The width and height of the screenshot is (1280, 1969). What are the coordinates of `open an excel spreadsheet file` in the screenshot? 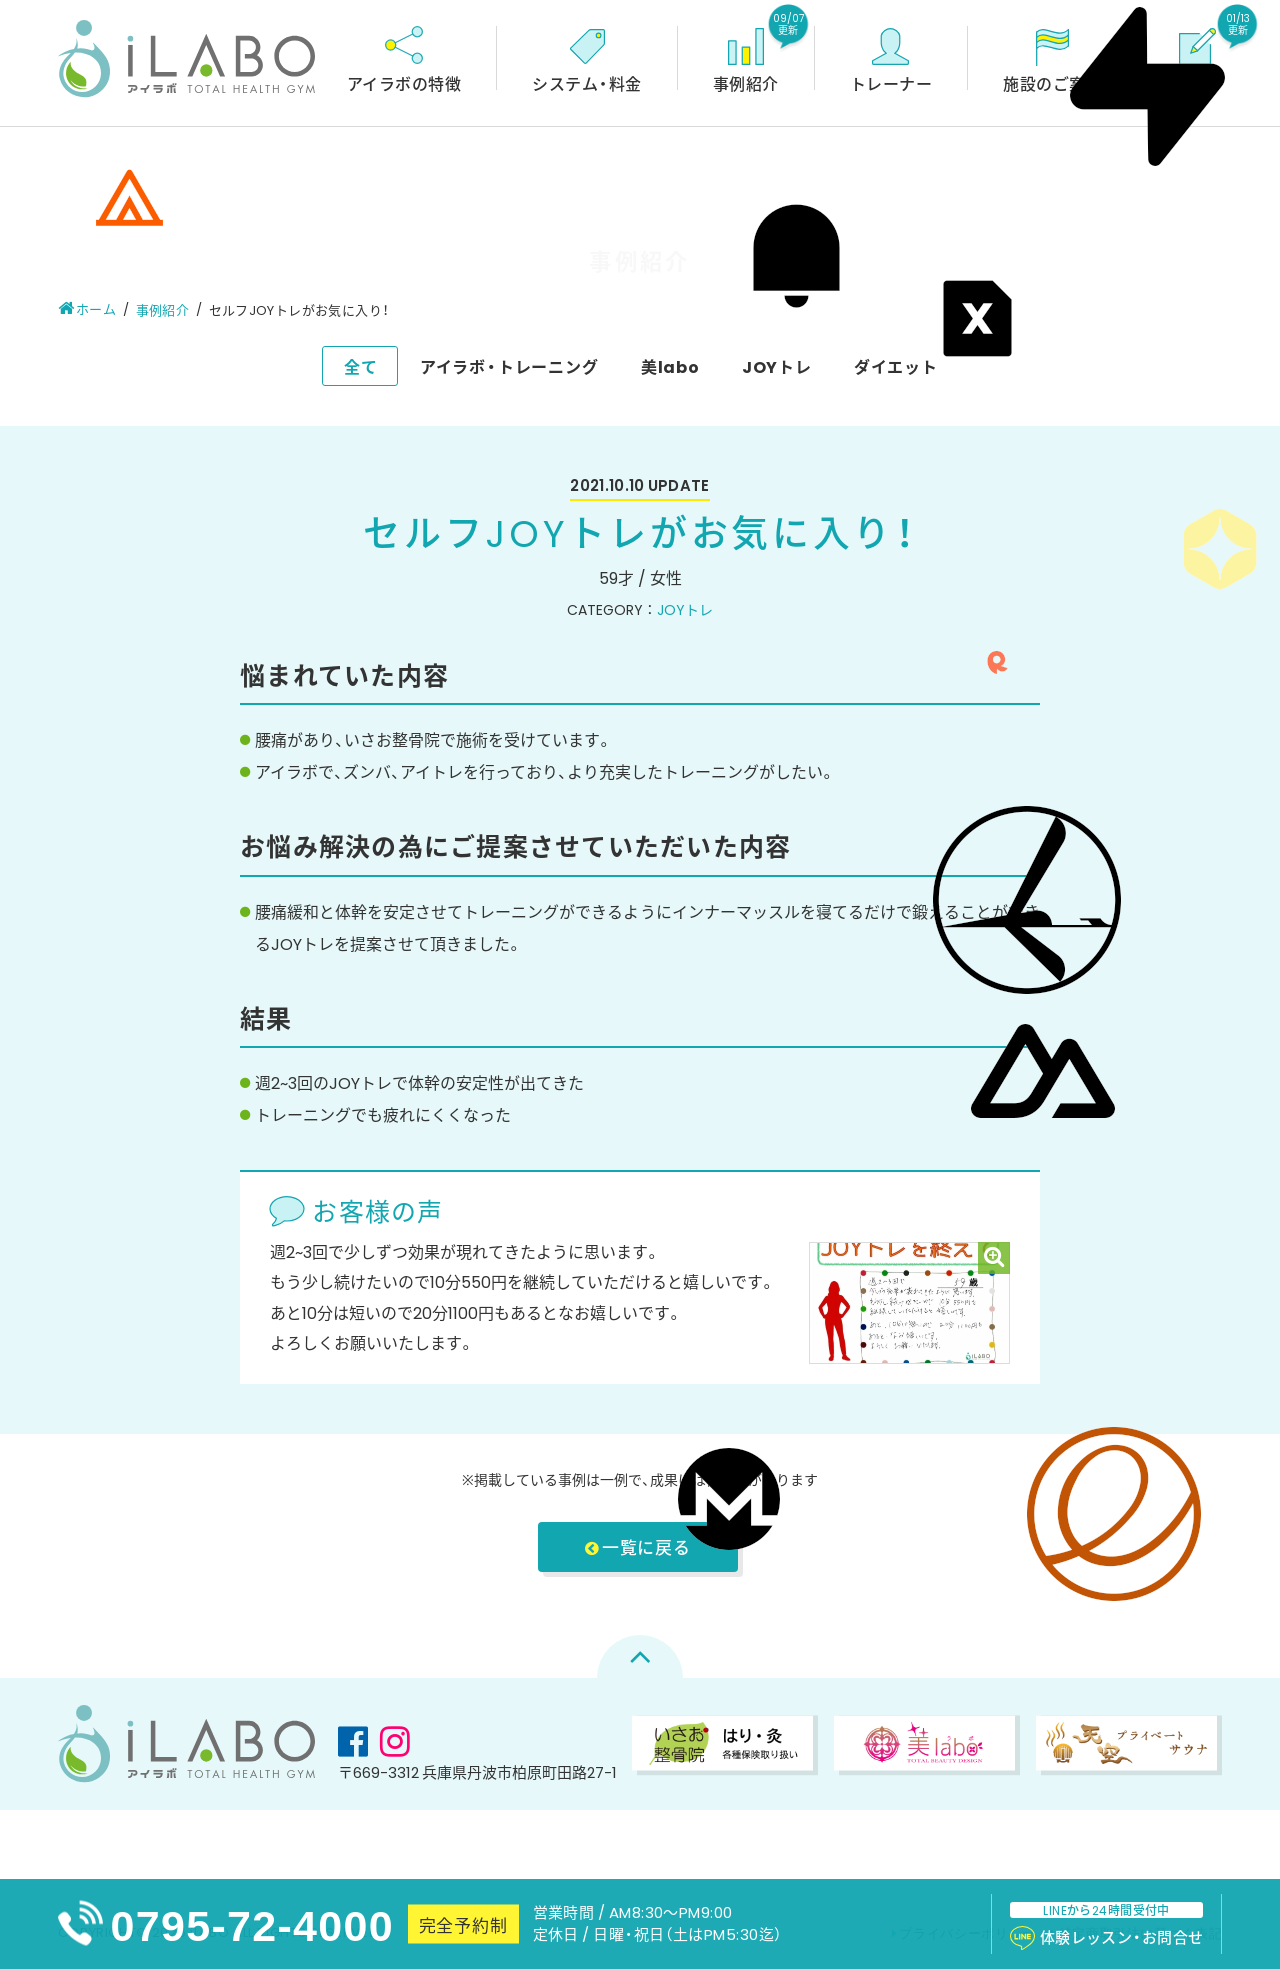 It's located at (977, 318).